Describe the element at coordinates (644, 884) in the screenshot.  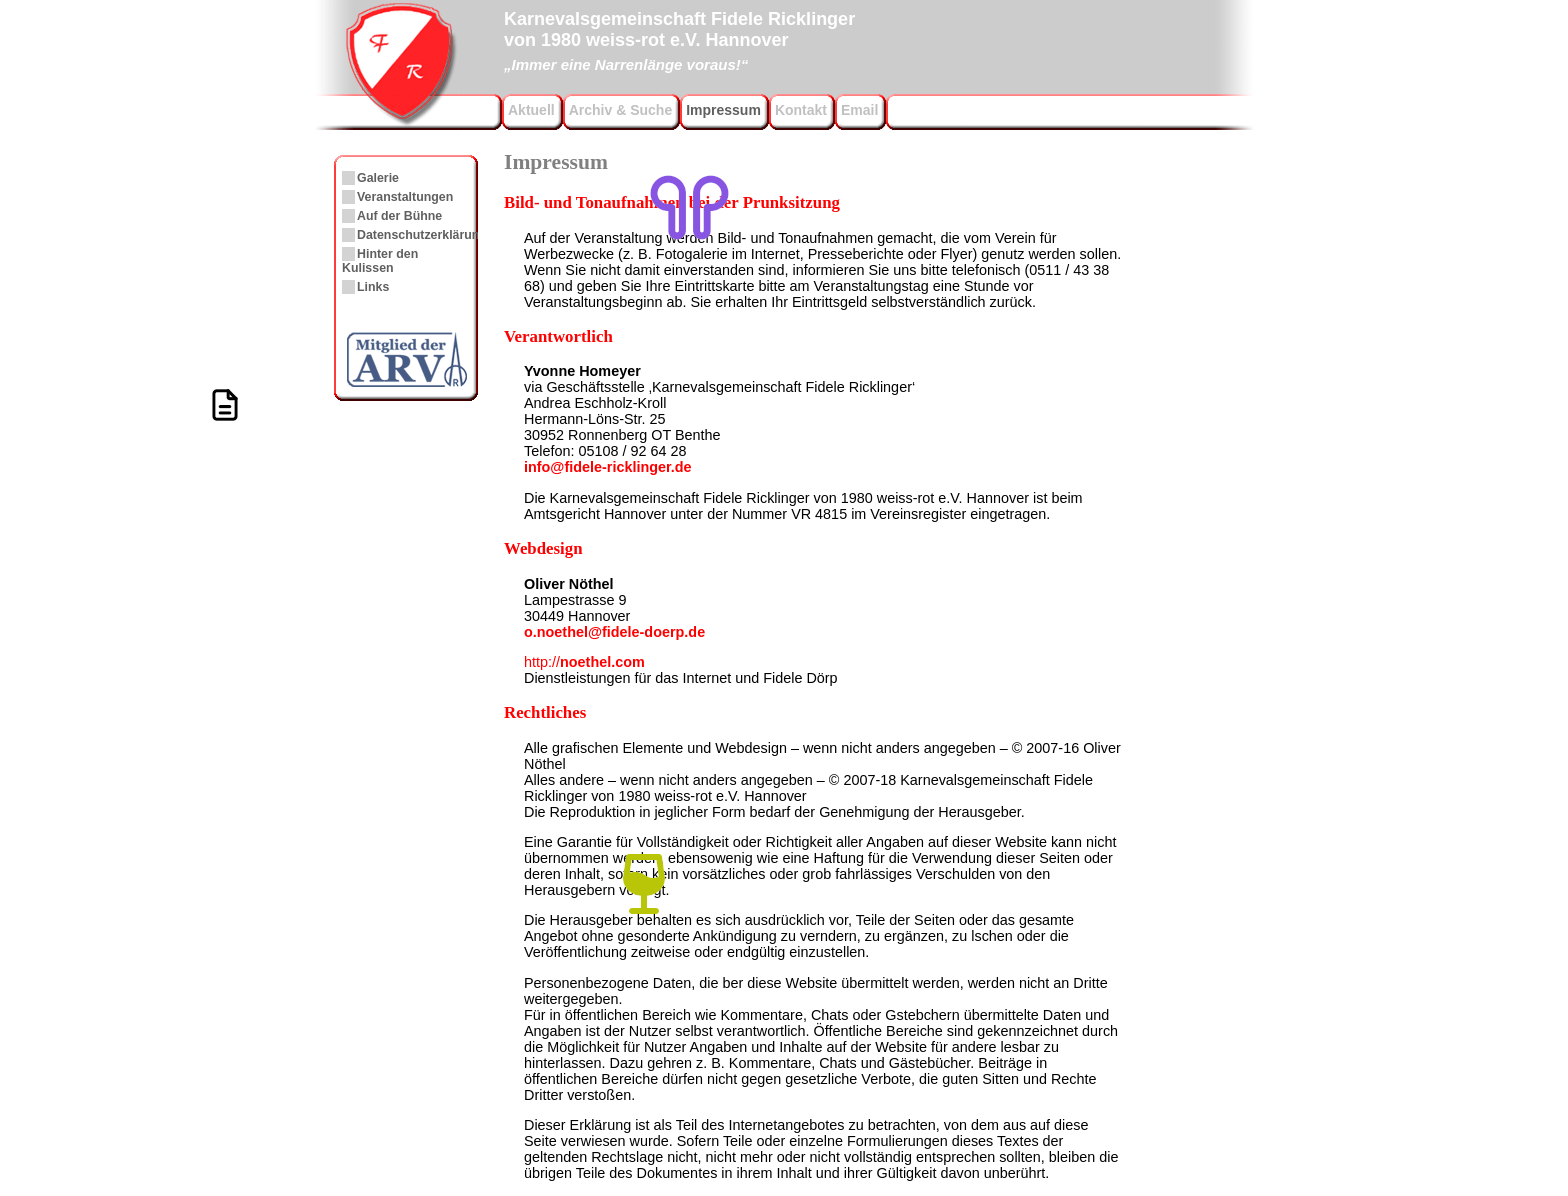
I see `indicates a full drink or beverage status` at that location.